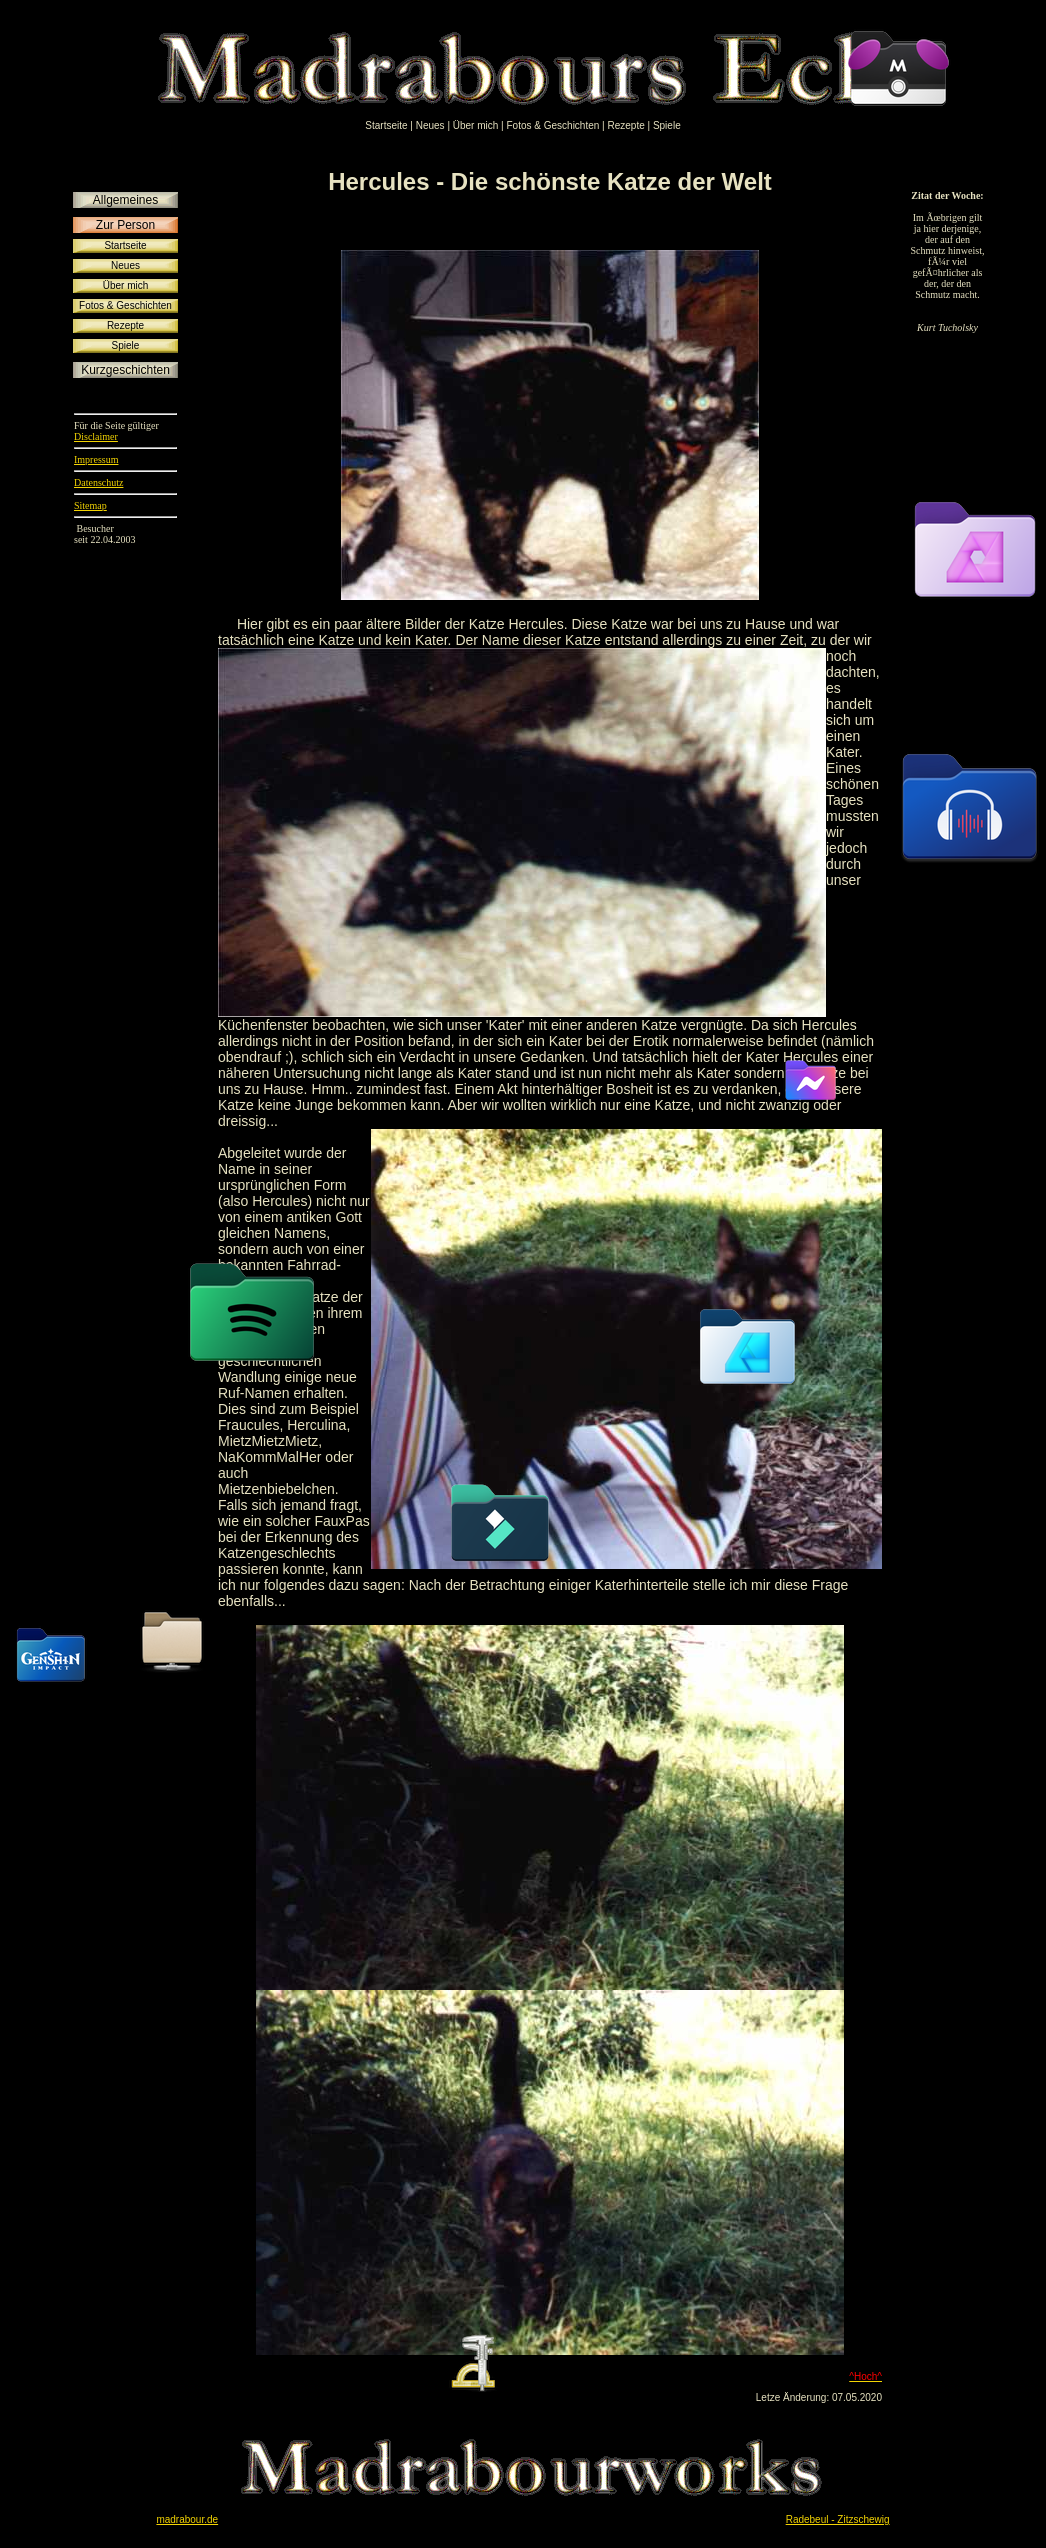 Image resolution: width=1046 pixels, height=2548 pixels. I want to click on open genshin impact game files folder, so click(50, 1656).